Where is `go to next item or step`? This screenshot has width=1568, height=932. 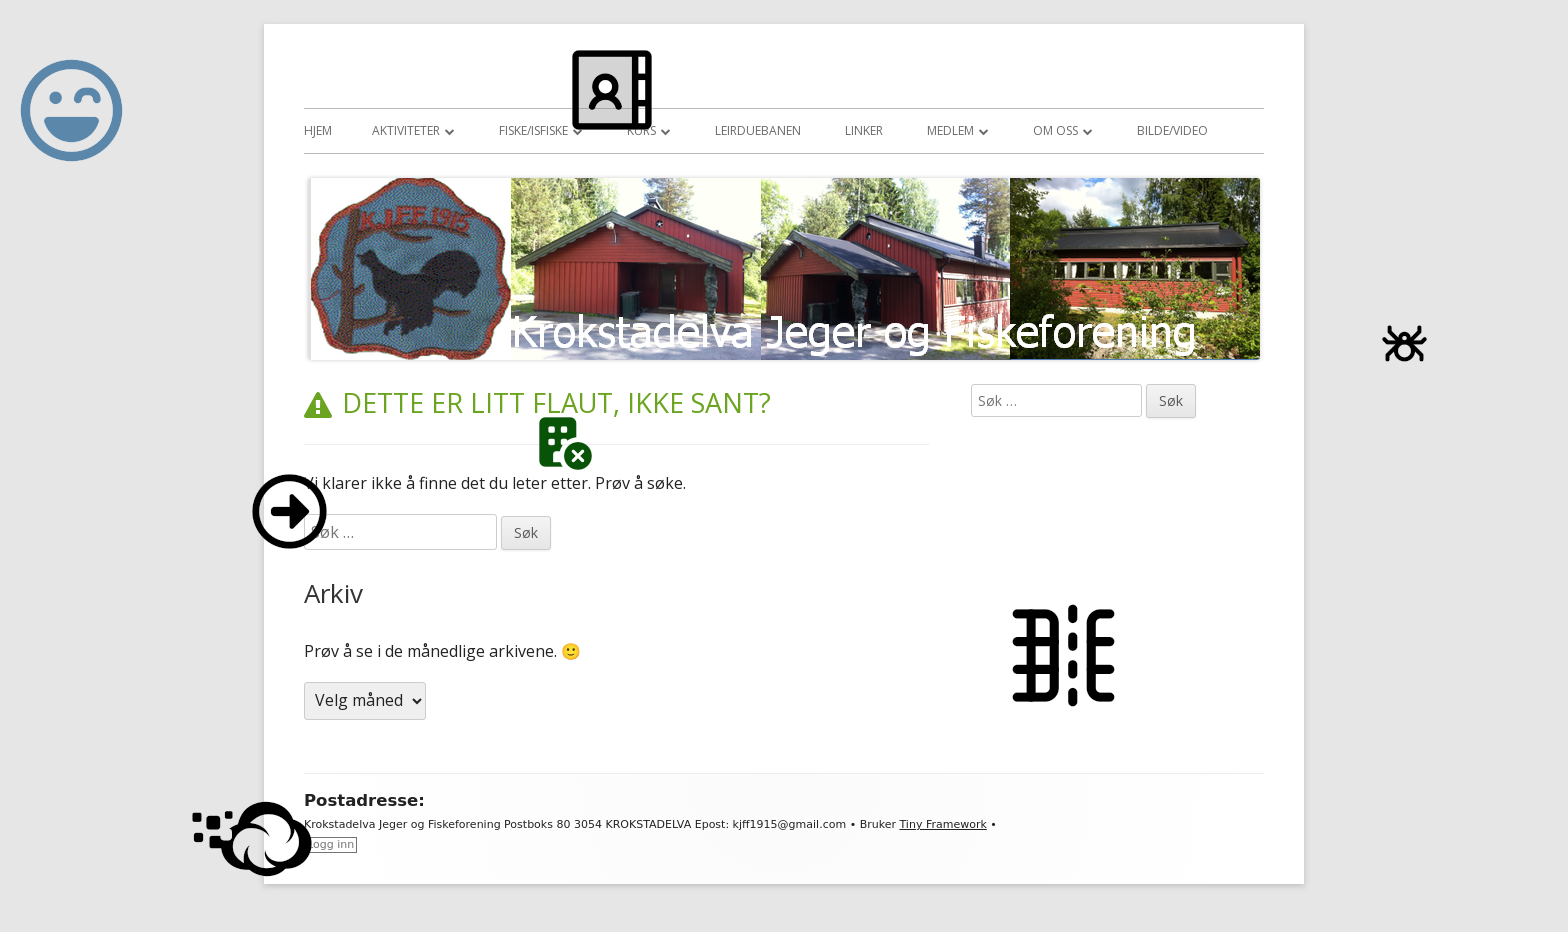
go to next item or step is located at coordinates (289, 511).